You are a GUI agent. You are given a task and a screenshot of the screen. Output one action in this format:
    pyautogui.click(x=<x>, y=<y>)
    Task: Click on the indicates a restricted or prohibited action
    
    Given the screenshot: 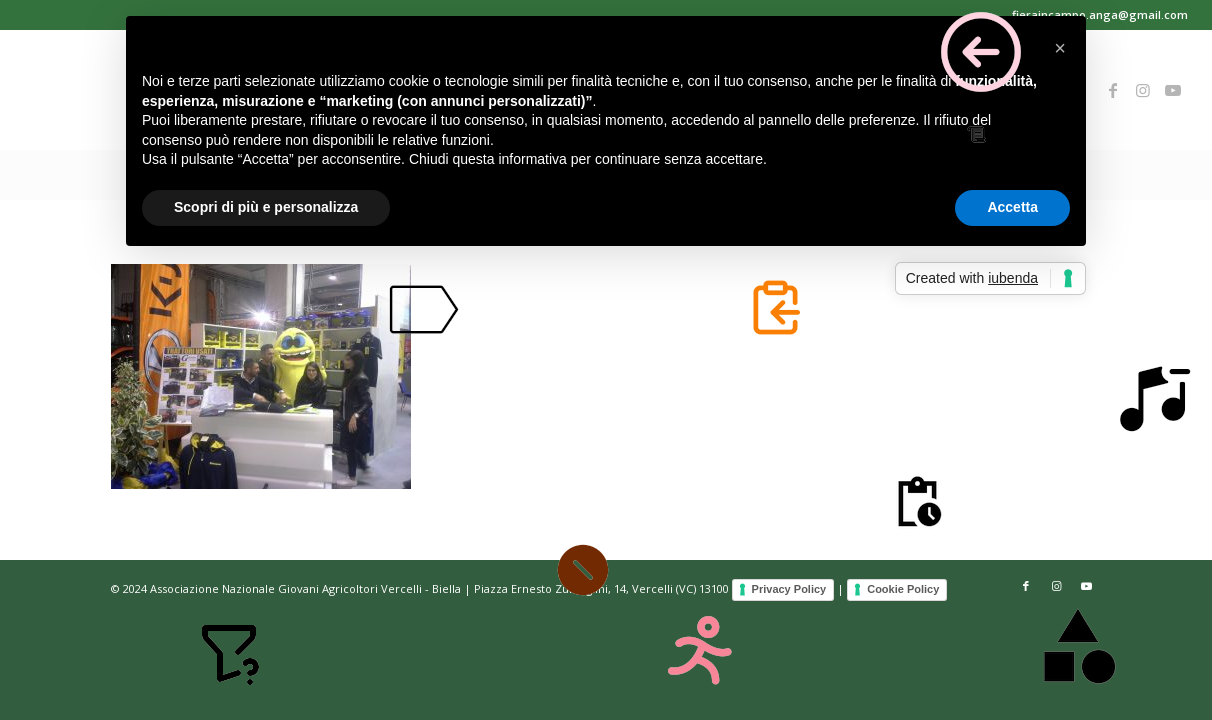 What is the action you would take?
    pyautogui.click(x=583, y=570)
    